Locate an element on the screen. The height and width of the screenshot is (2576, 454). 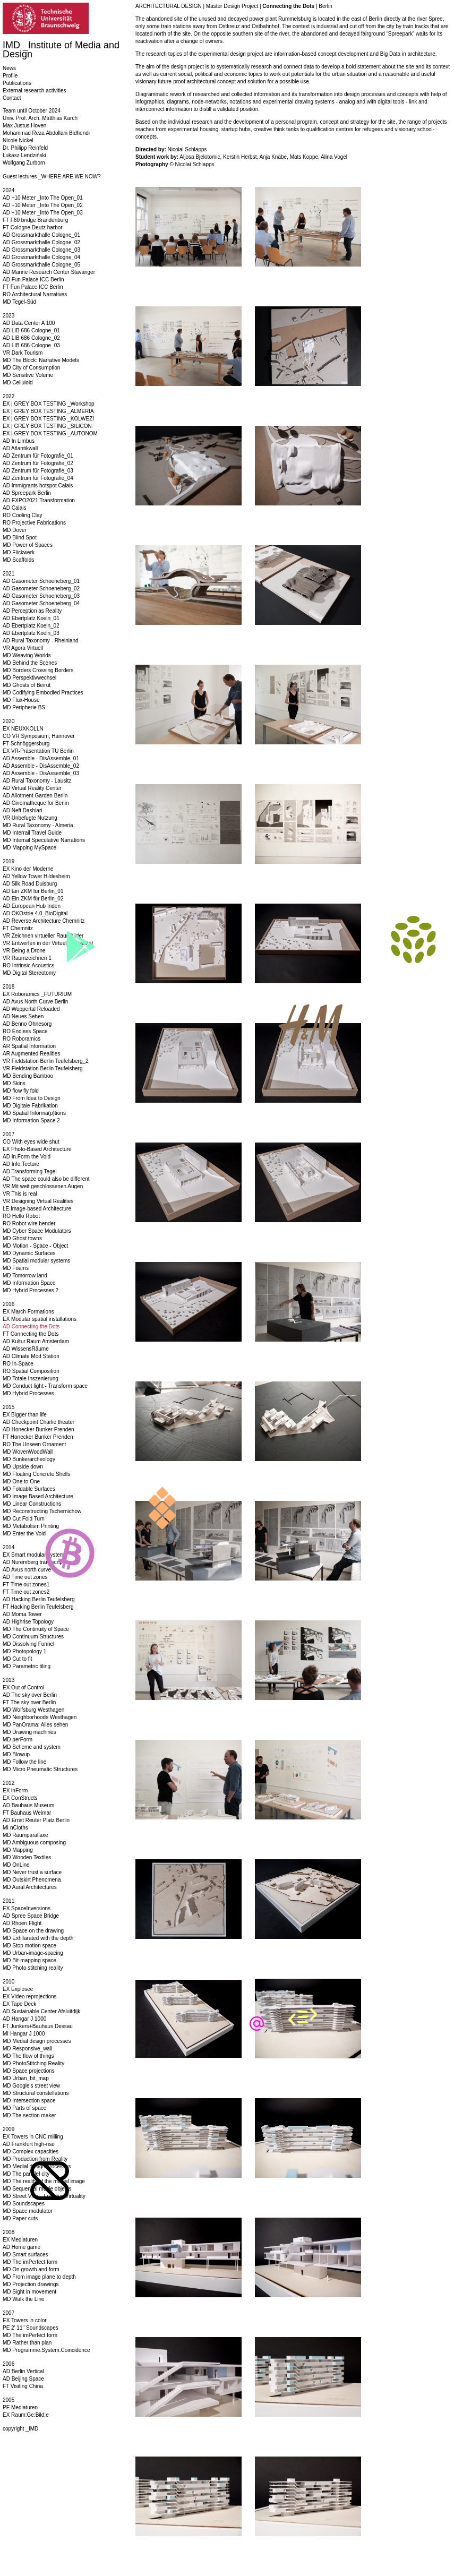
open the H&M shopping app is located at coordinates (311, 1025).